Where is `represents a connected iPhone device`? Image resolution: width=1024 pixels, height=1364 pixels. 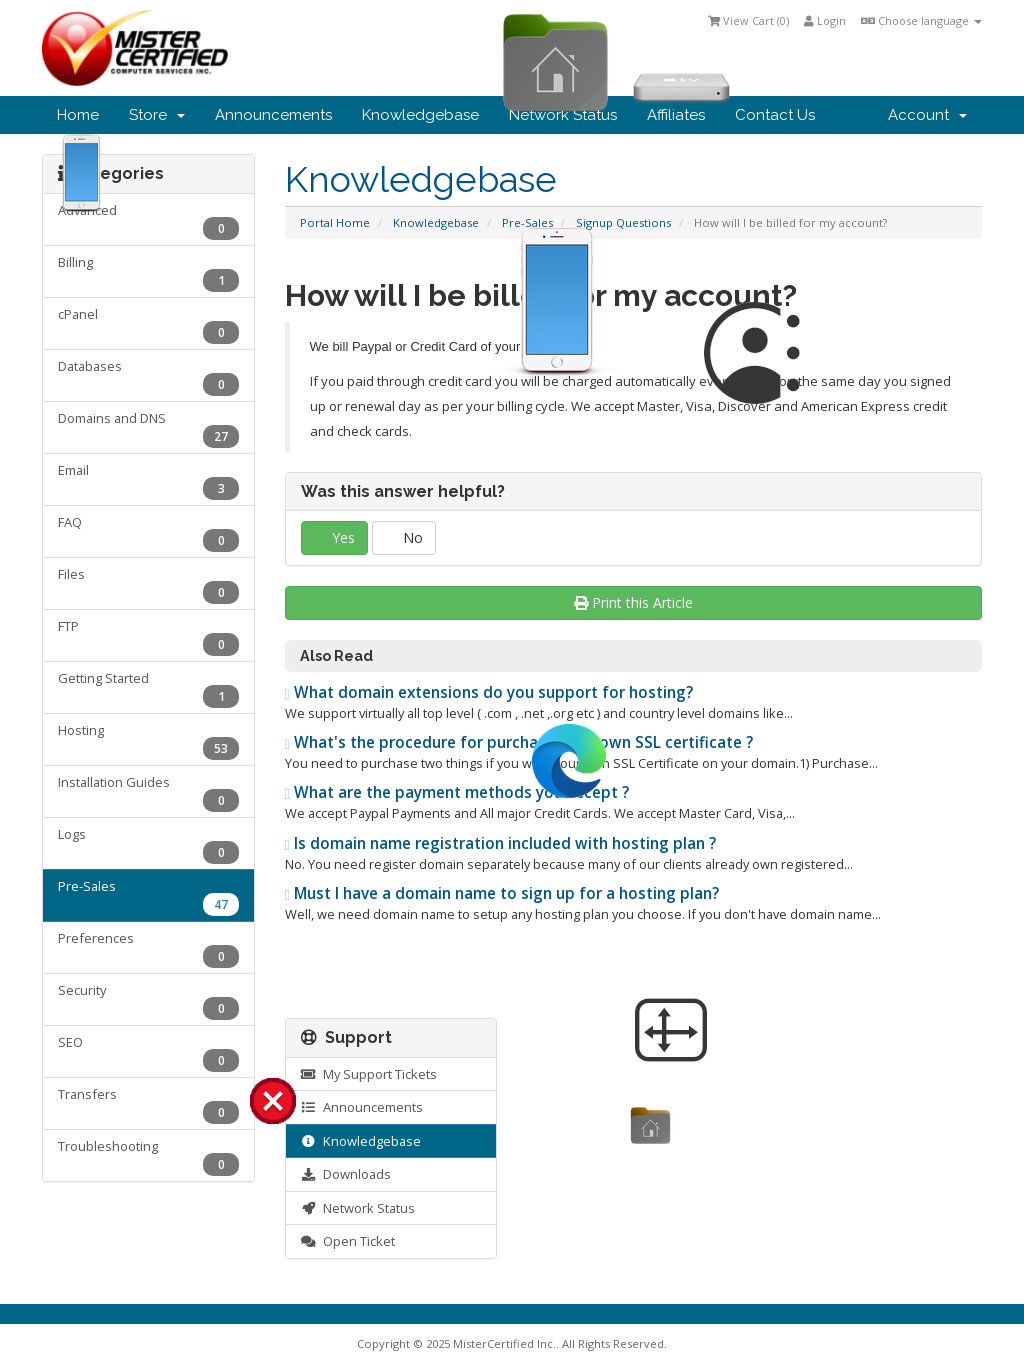 represents a connected iPhone device is located at coordinates (81, 173).